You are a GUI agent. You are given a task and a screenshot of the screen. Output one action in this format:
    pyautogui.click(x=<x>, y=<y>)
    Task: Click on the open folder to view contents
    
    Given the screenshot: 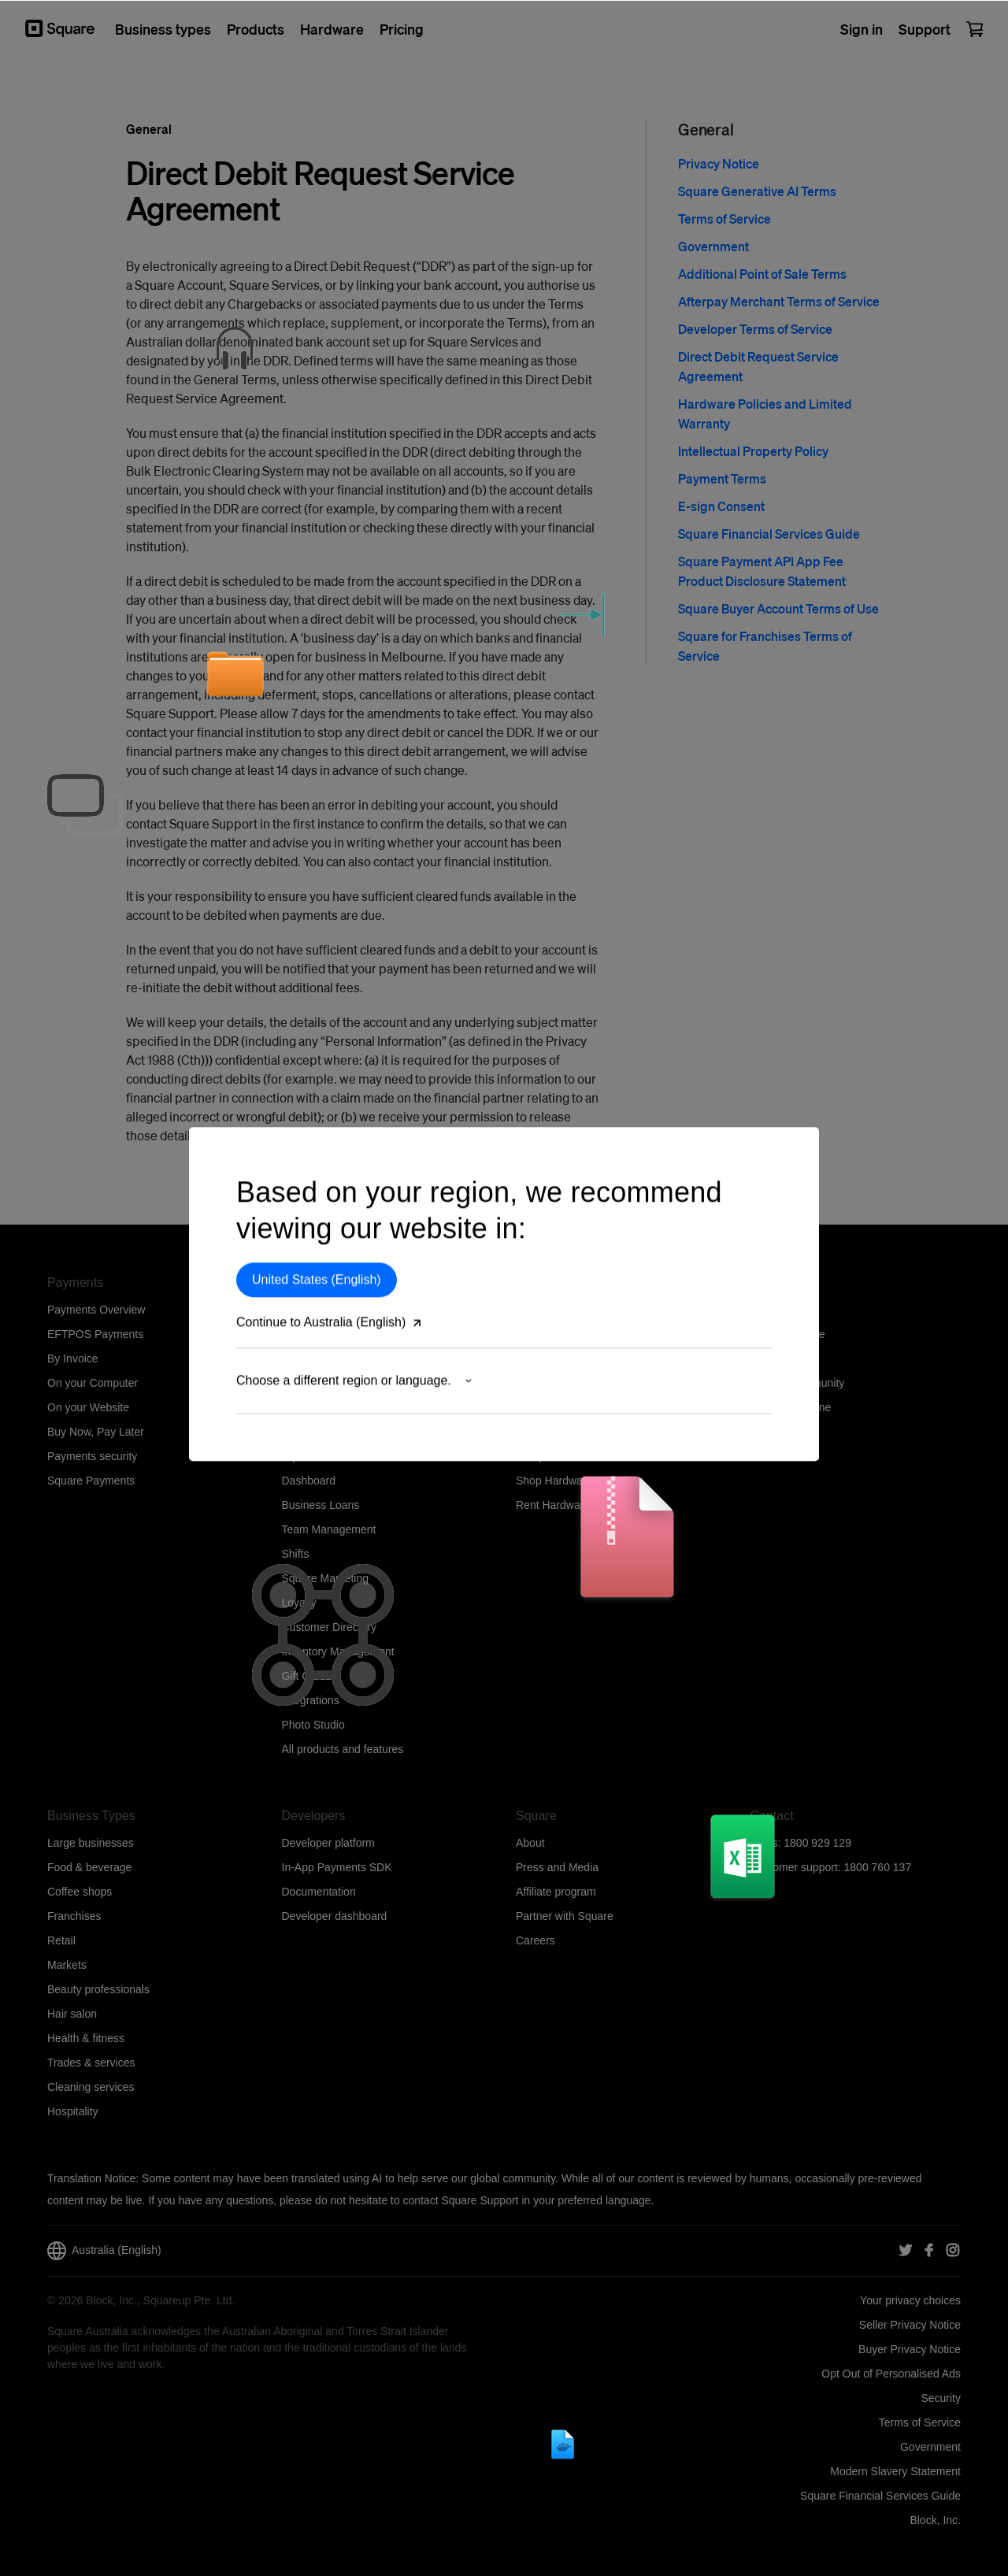 What is the action you would take?
    pyautogui.click(x=235, y=674)
    